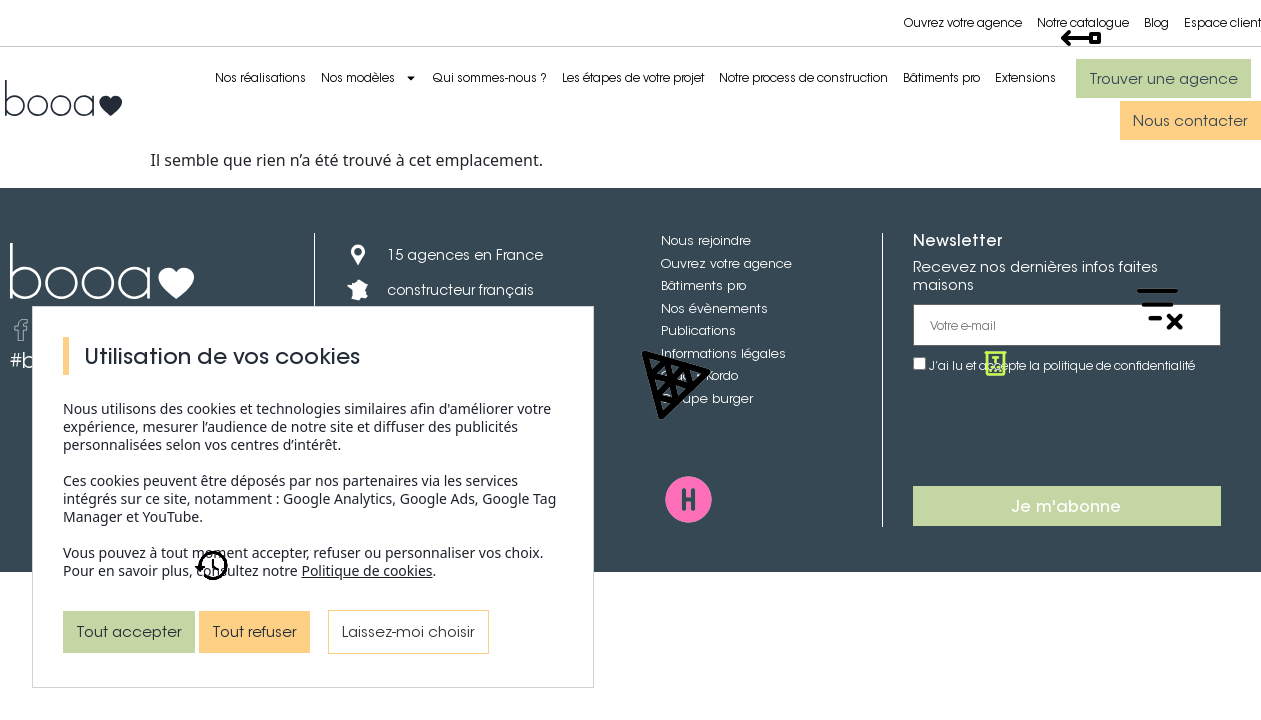 This screenshot has width=1261, height=720. I want to click on go back to previous screen, so click(1081, 38).